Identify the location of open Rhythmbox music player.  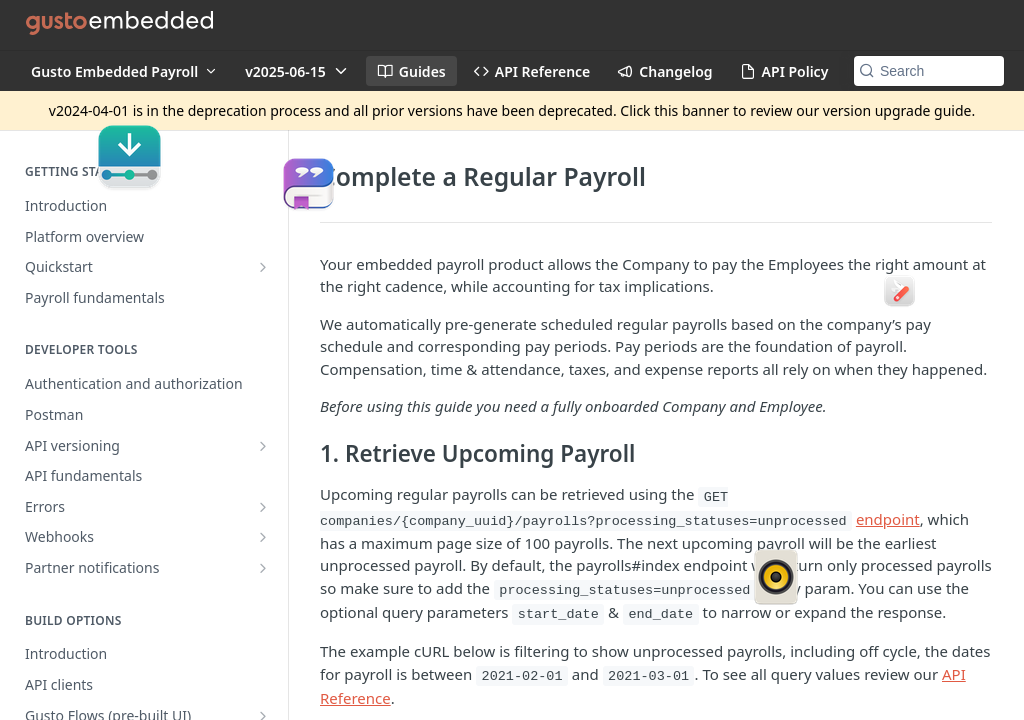
(776, 577).